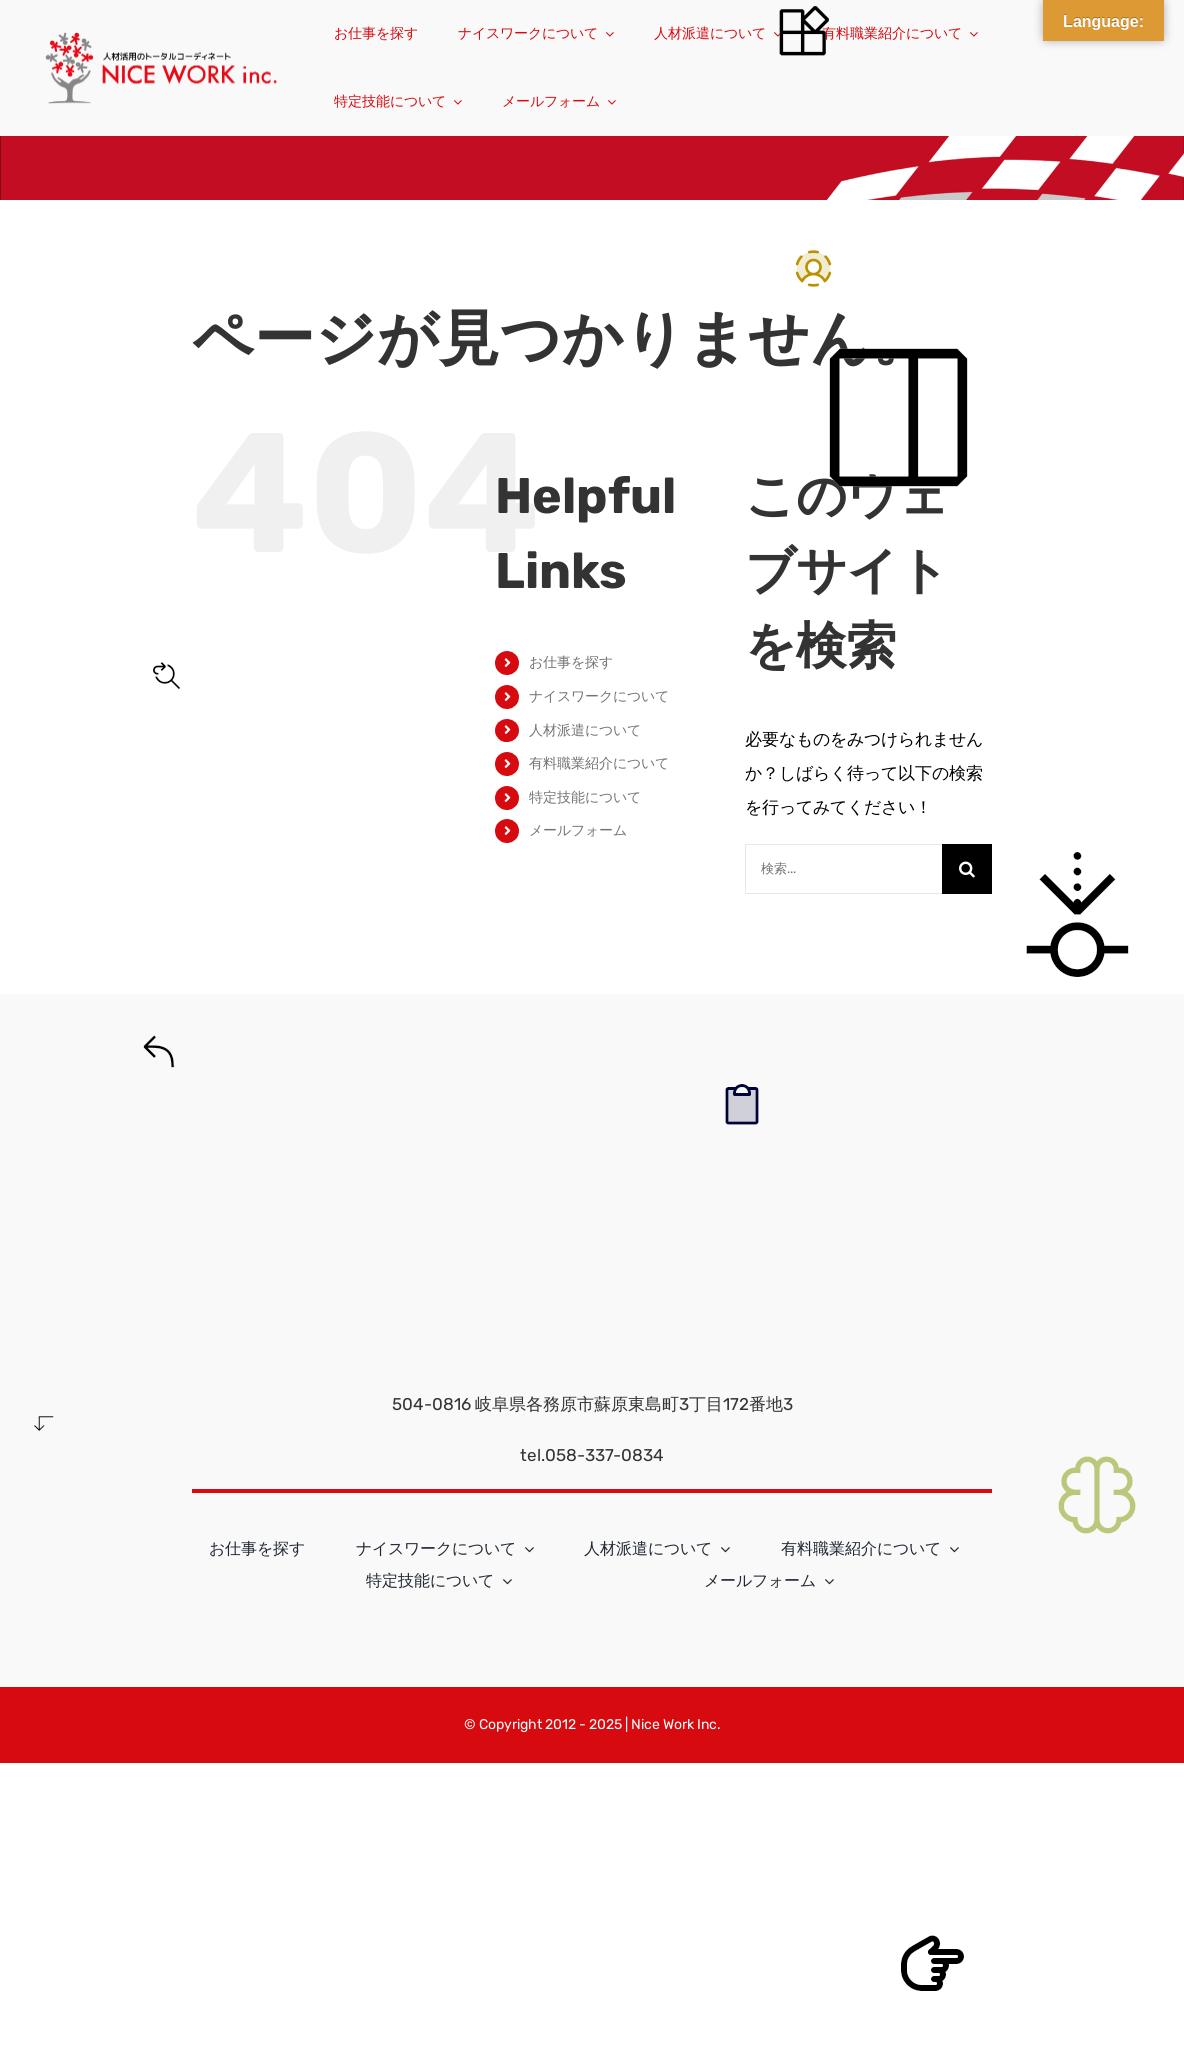 This screenshot has height=2063, width=1184. I want to click on fetch changes from remote repository, so click(1073, 914).